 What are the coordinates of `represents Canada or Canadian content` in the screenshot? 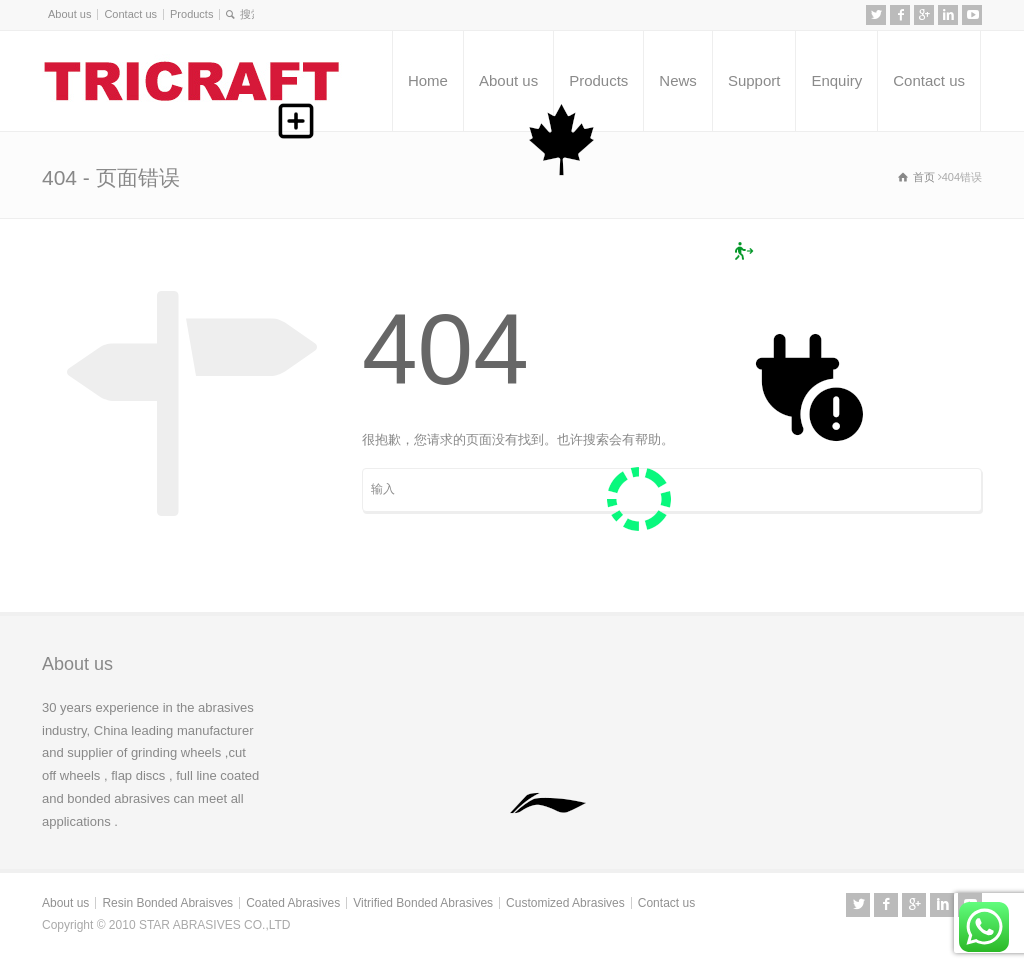 It's located at (561, 139).